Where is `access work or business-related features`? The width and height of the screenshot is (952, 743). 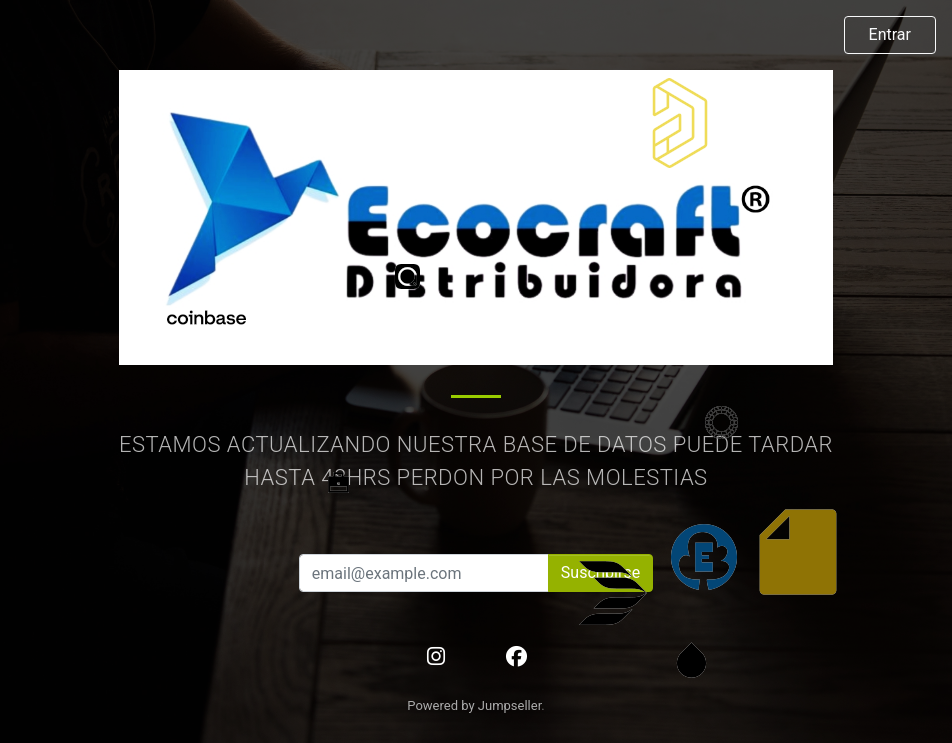
access work or business-related features is located at coordinates (338, 483).